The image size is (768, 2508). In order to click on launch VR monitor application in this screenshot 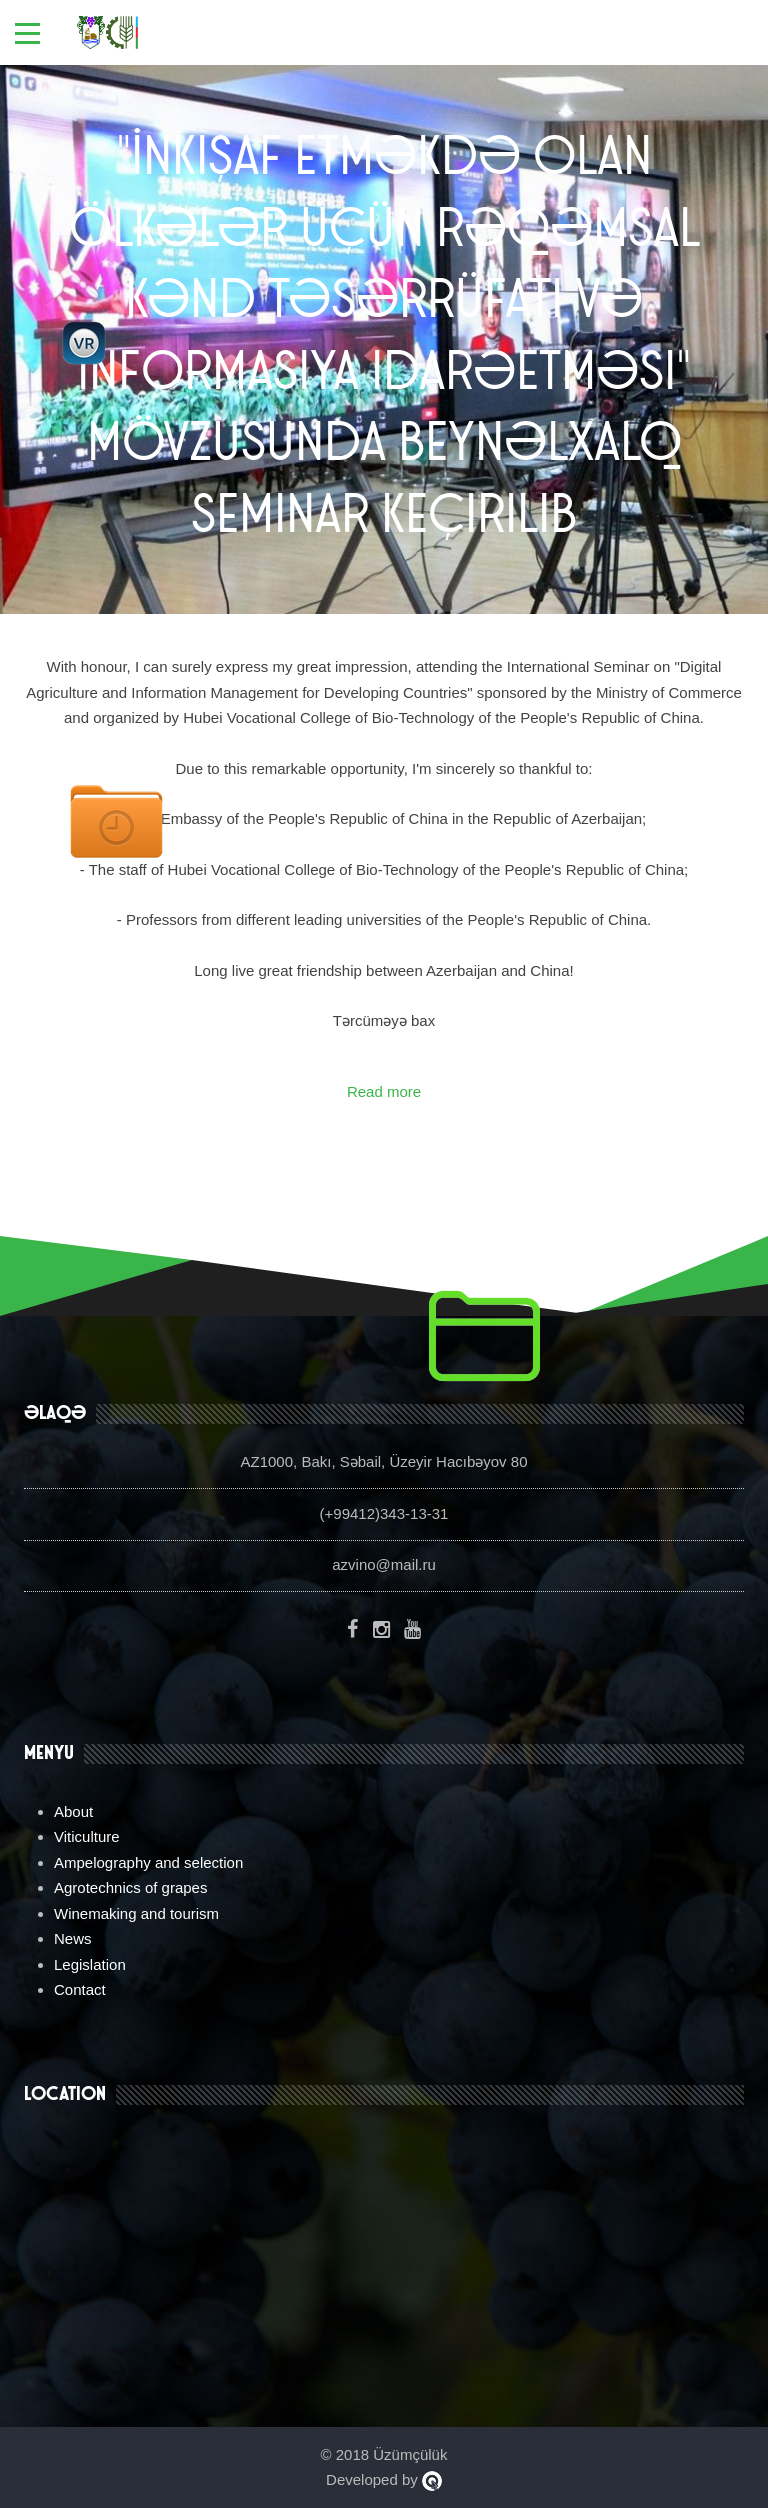, I will do `click(84, 343)`.